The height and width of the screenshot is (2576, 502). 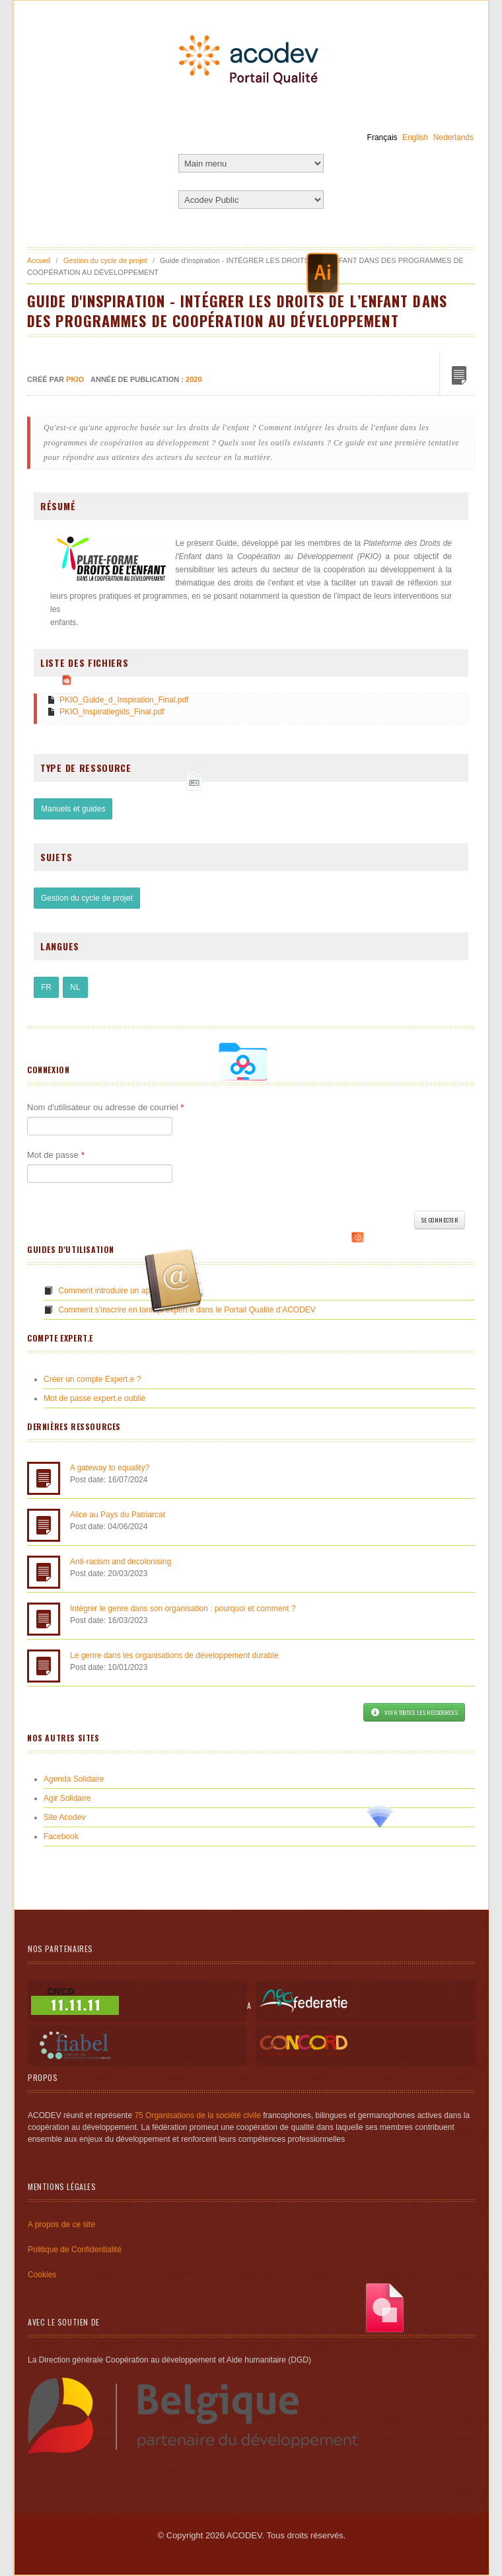 What do you see at coordinates (357, 1236) in the screenshot?
I see `3D model file in STL ASCII format` at bounding box center [357, 1236].